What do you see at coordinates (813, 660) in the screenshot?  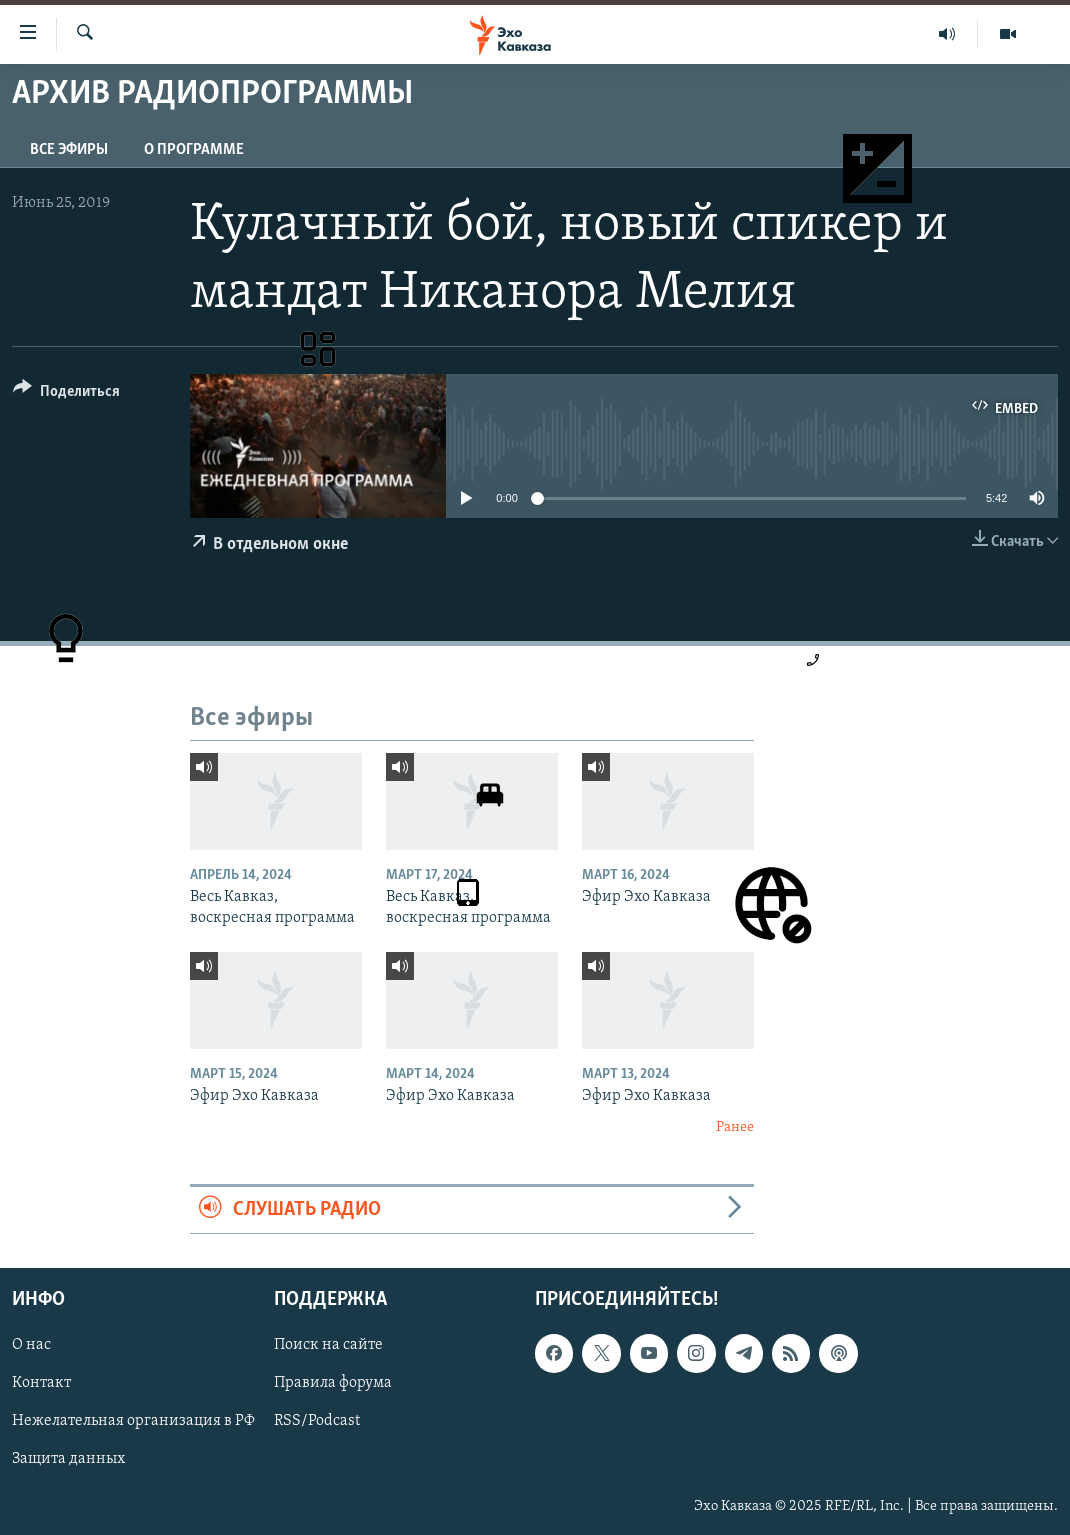 I see `make a phone call` at bounding box center [813, 660].